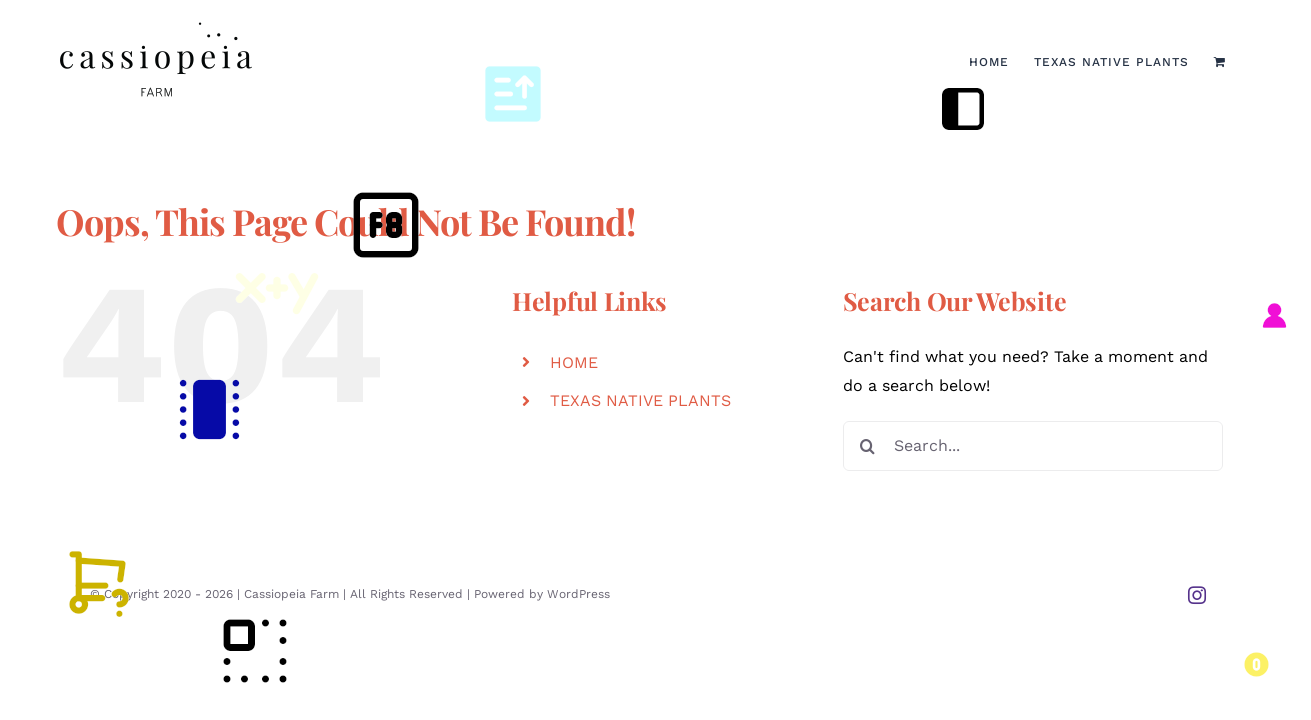 This screenshot has height=720, width=1311. What do you see at coordinates (277, 288) in the screenshot?
I see `access math or calculator functions` at bounding box center [277, 288].